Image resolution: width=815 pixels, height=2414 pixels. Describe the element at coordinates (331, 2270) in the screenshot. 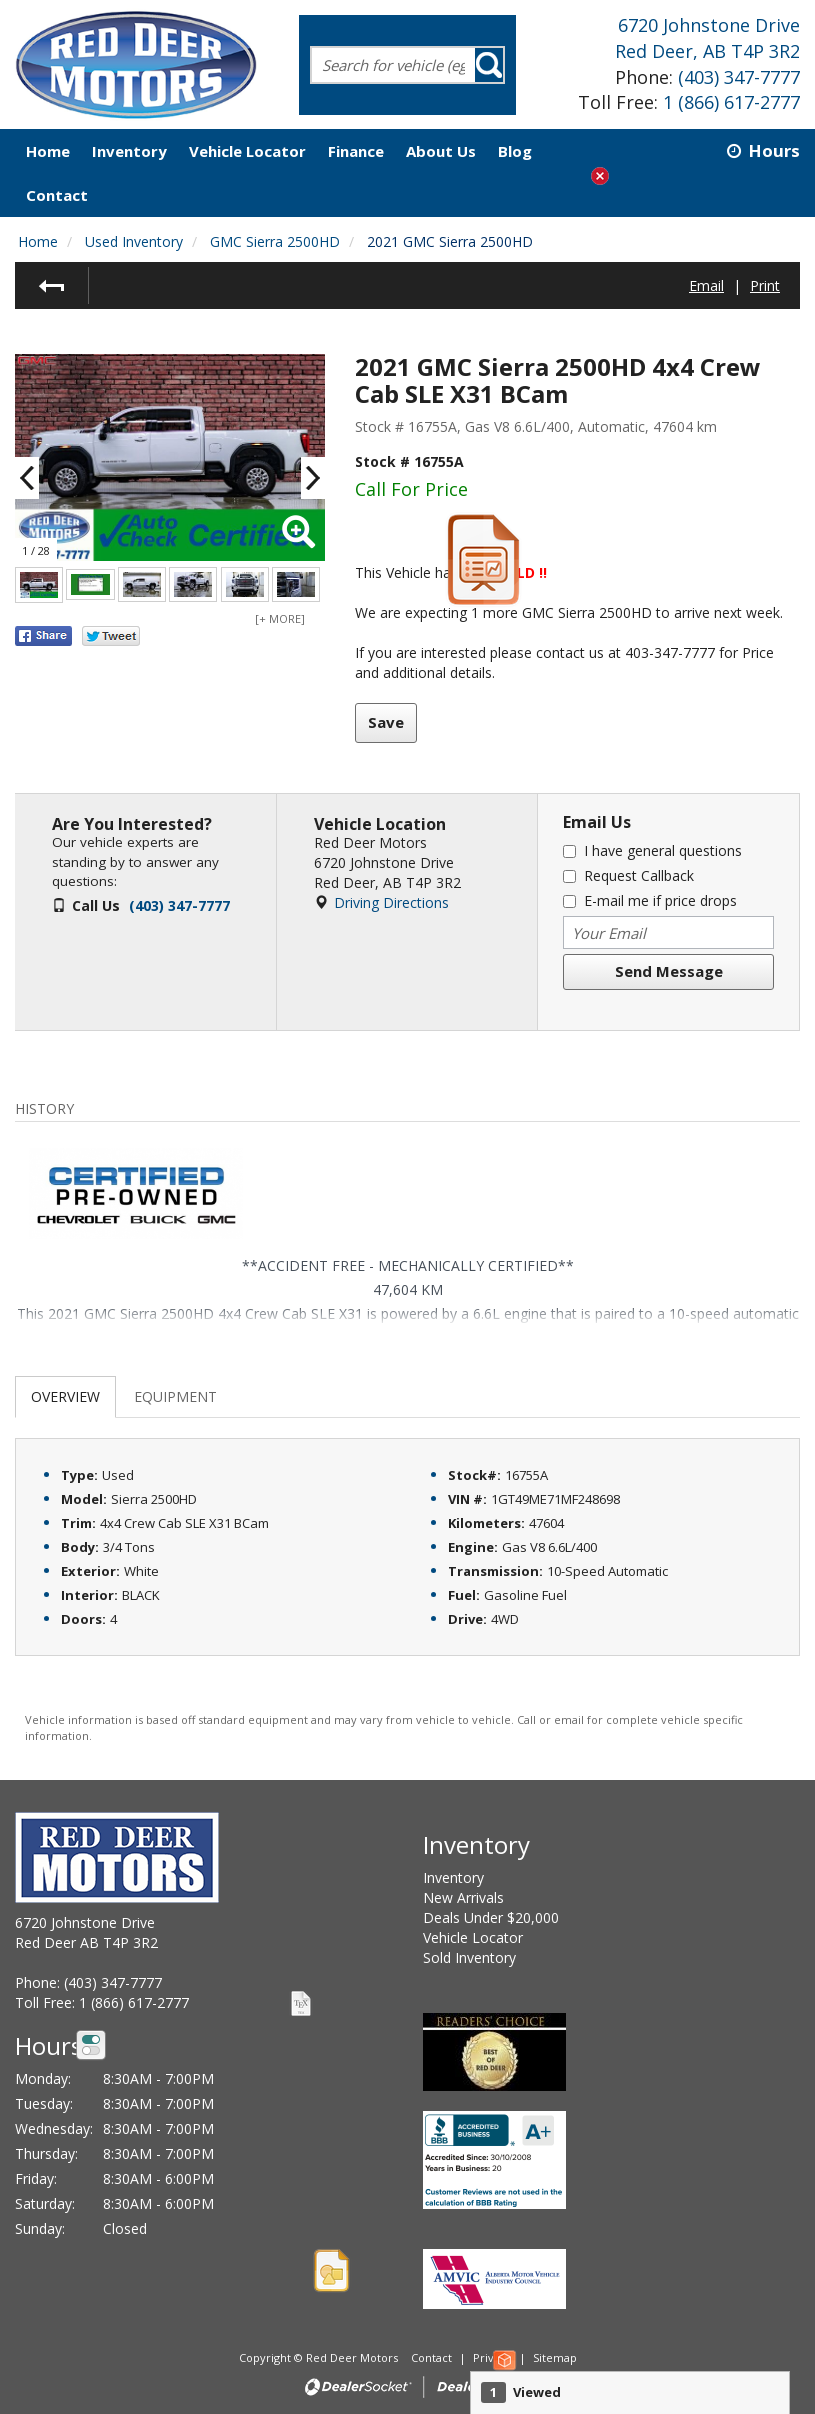

I see `a libreoffice draw document file` at that location.